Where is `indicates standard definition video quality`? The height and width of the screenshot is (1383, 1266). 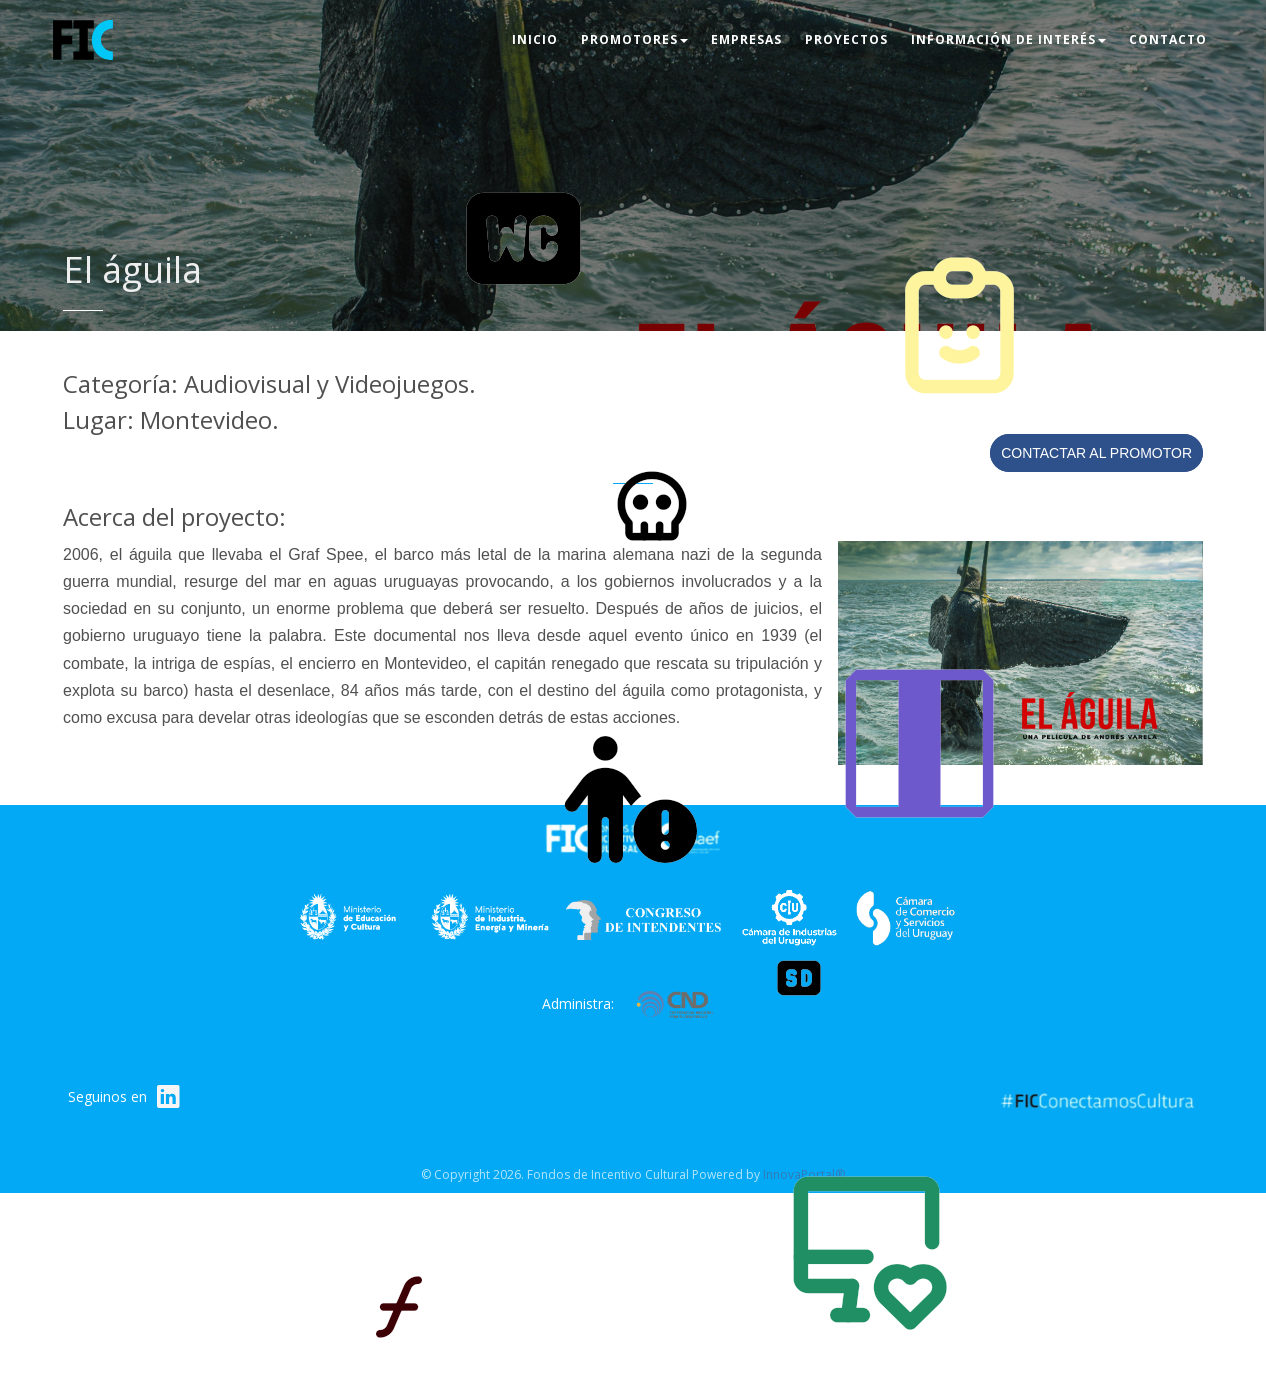 indicates standard definition video quality is located at coordinates (799, 978).